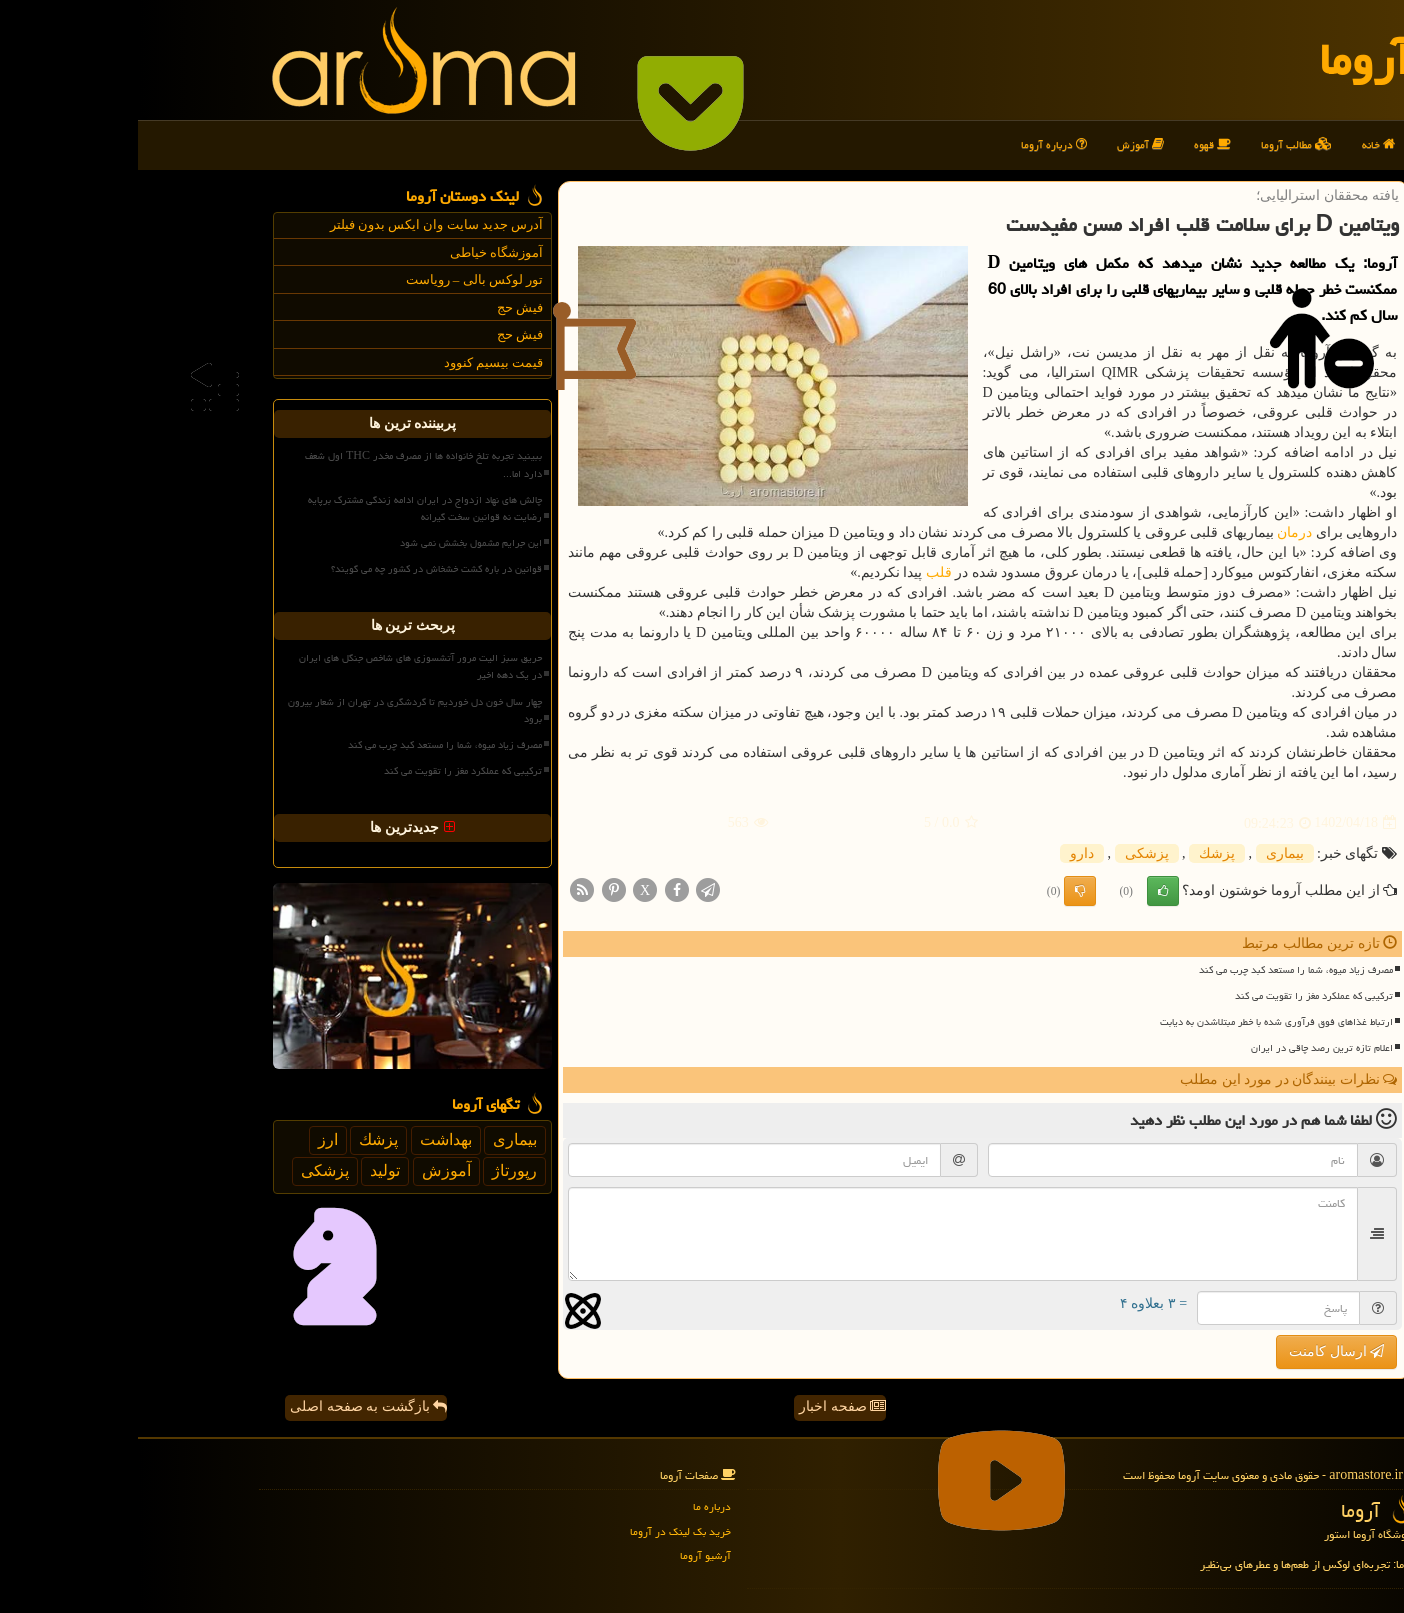 The image size is (1404, 1613). Describe the element at coordinates (1001, 1480) in the screenshot. I see `open YouTube app` at that location.